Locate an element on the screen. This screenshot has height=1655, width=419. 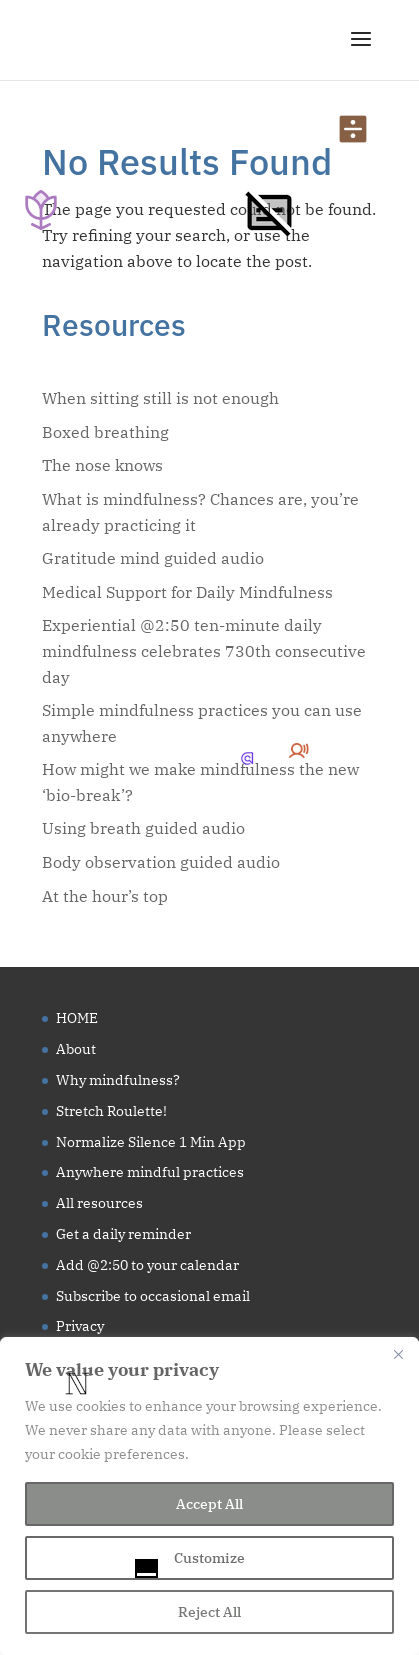
turn off subtitles or closed captions is located at coordinates (269, 212).